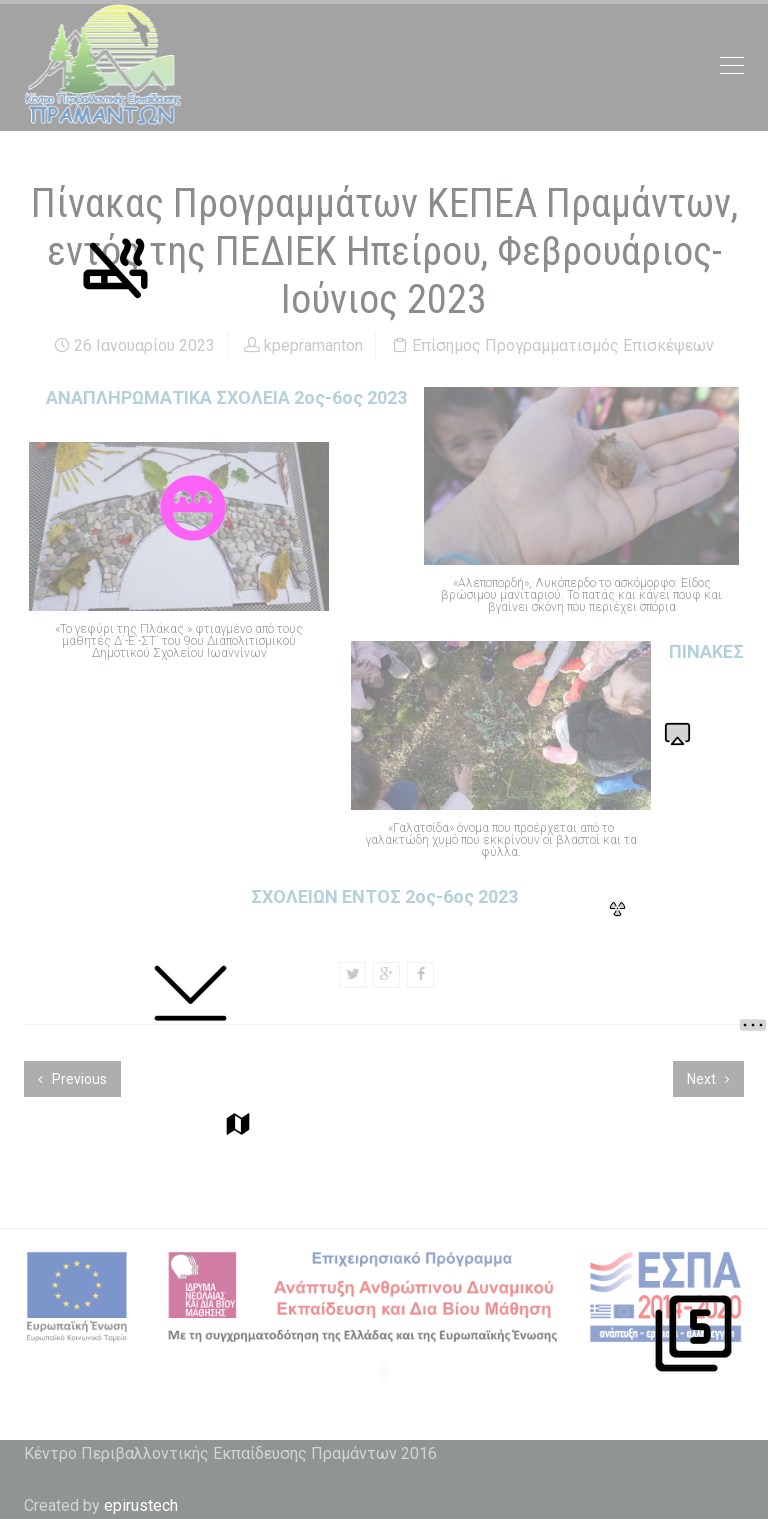  Describe the element at coordinates (693, 1333) in the screenshot. I see `indicates 5 items or layers selected` at that location.